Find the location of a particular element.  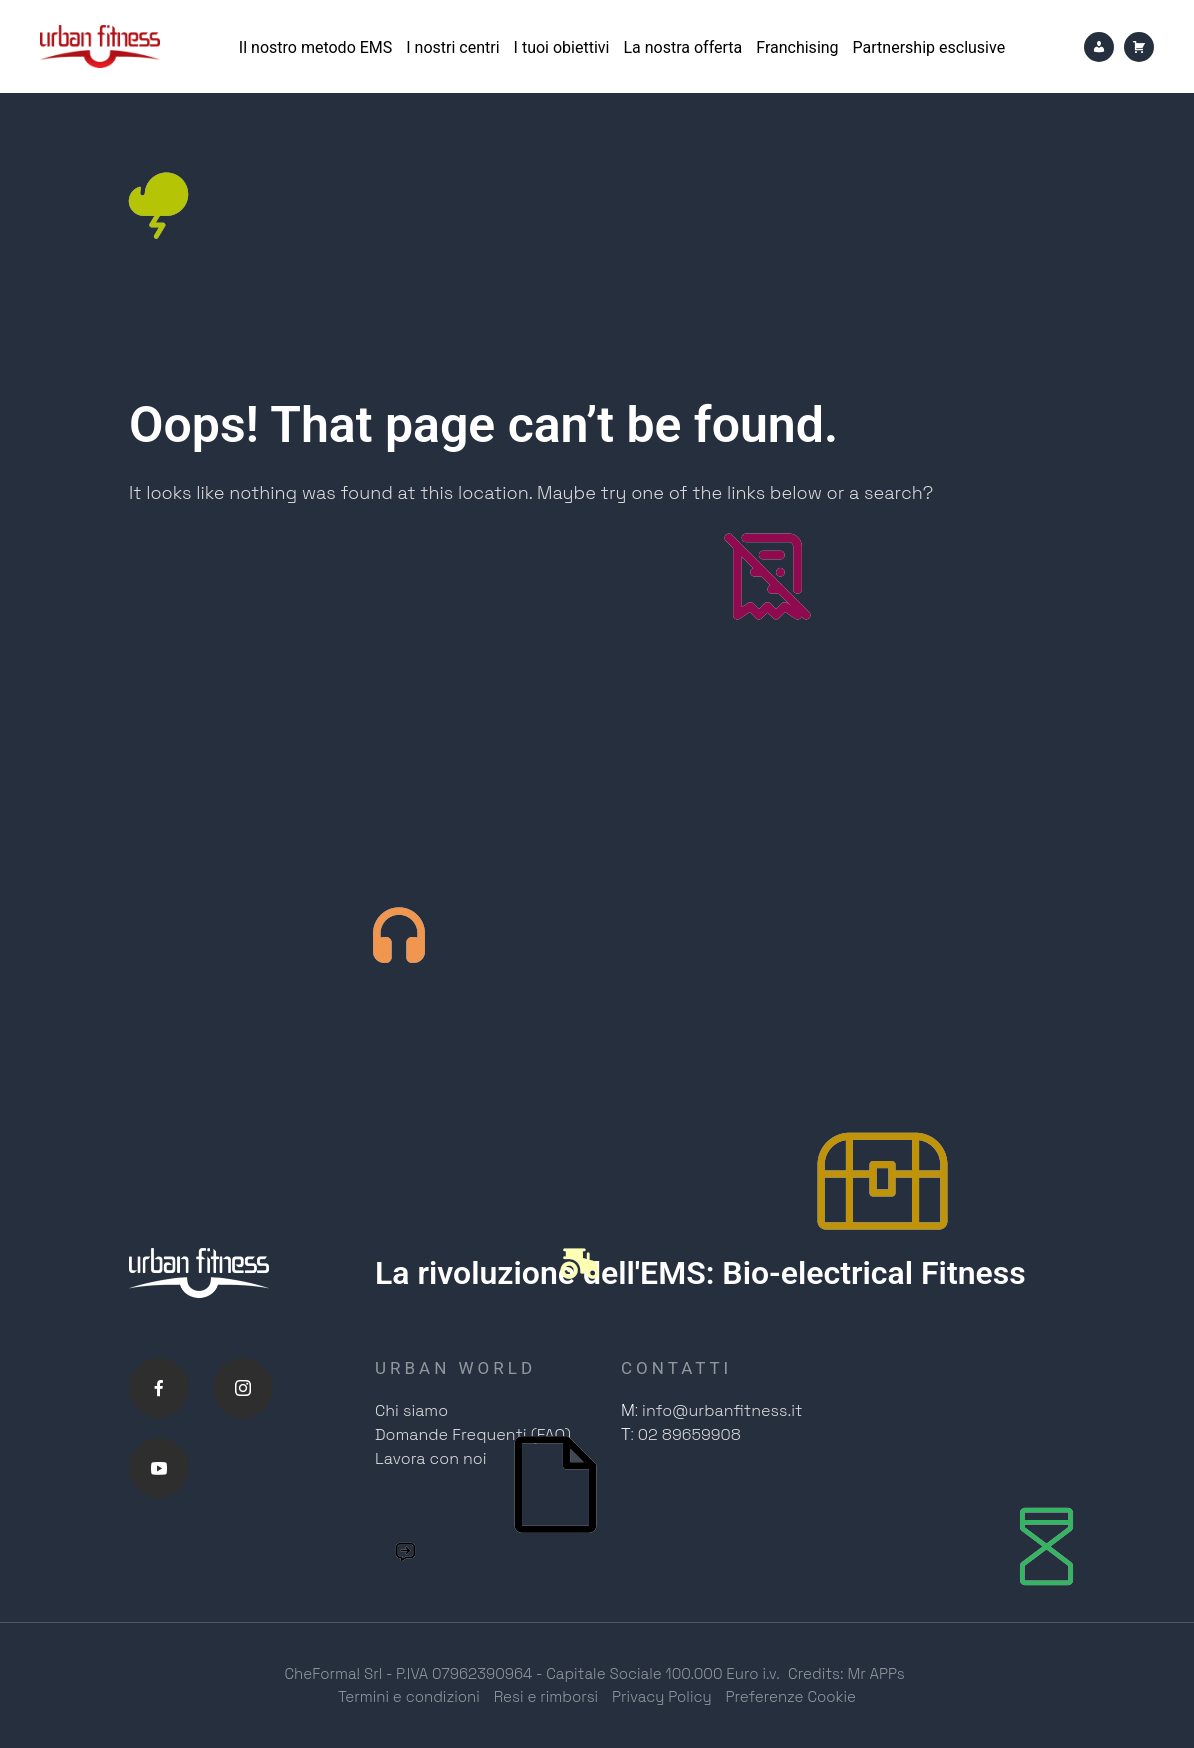

disable receipt generation is located at coordinates (767, 576).